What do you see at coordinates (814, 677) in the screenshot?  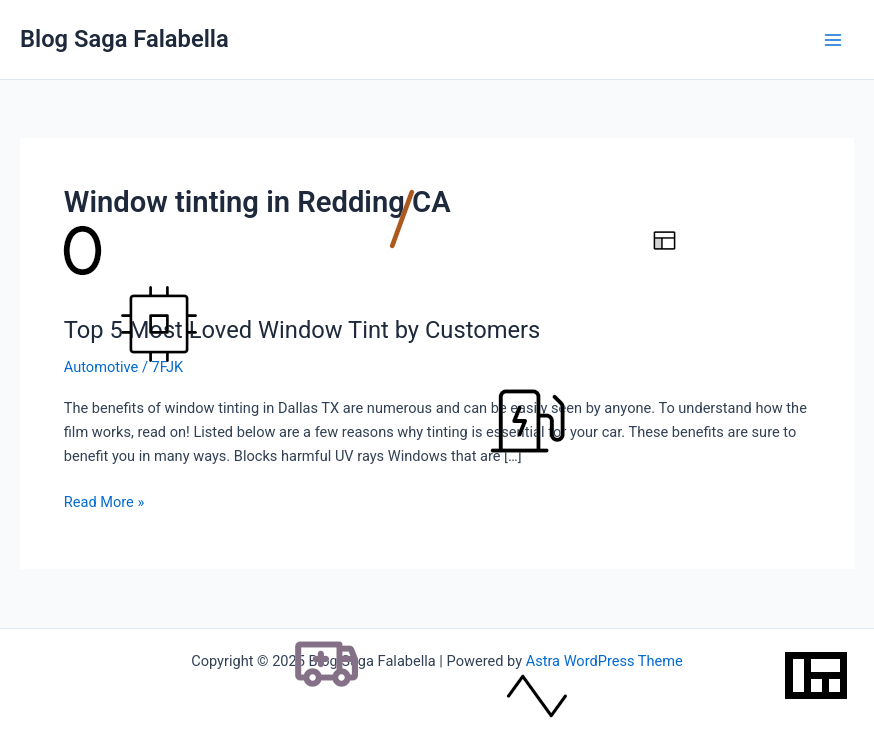 I see `switch to quilt or mosaic layout view` at bounding box center [814, 677].